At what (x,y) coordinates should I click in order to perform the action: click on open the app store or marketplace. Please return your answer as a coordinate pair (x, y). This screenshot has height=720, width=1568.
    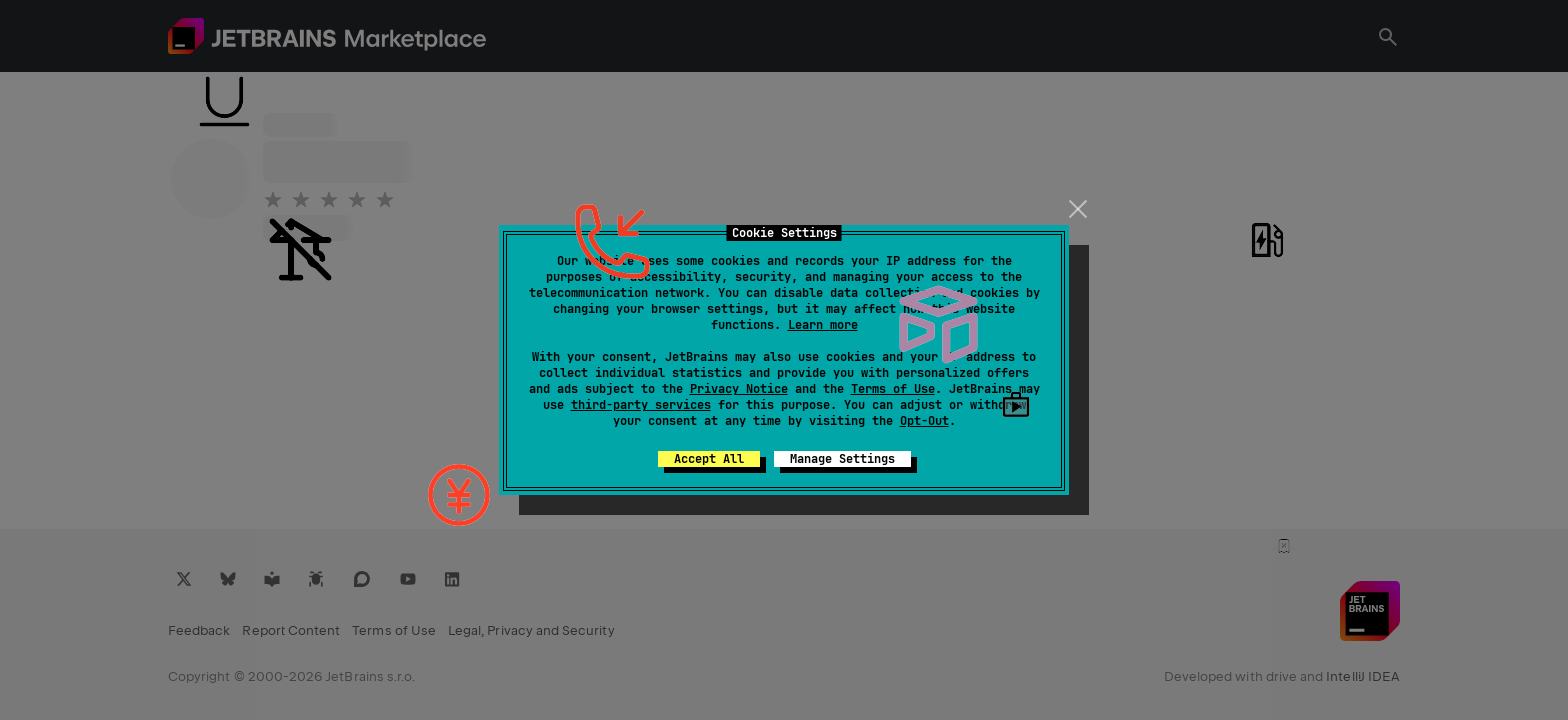
    Looking at the image, I should click on (1016, 405).